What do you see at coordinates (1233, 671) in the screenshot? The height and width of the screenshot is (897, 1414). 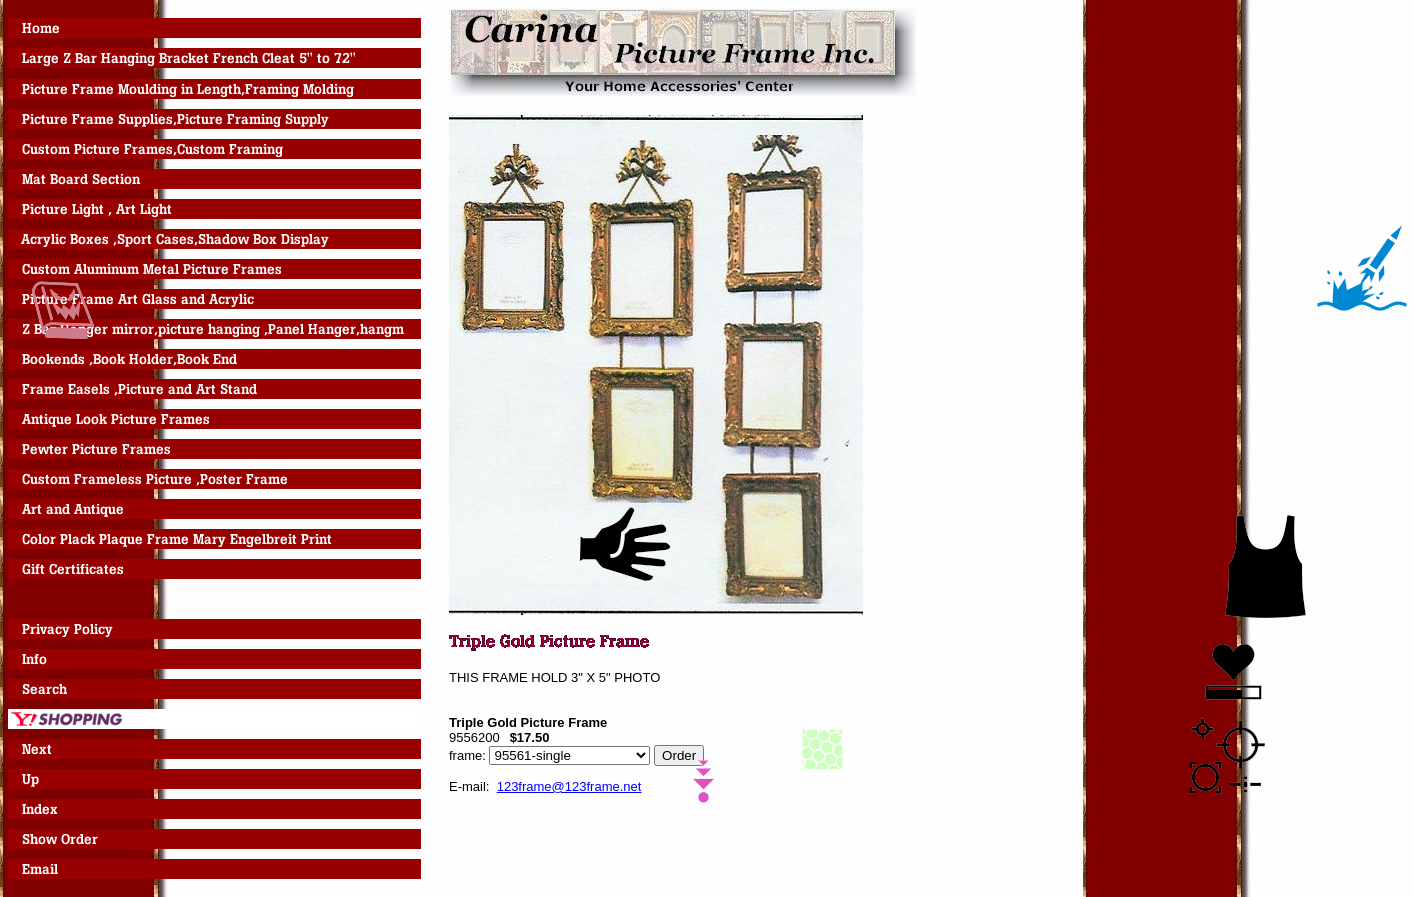 I see `player health or life remaining` at bounding box center [1233, 671].